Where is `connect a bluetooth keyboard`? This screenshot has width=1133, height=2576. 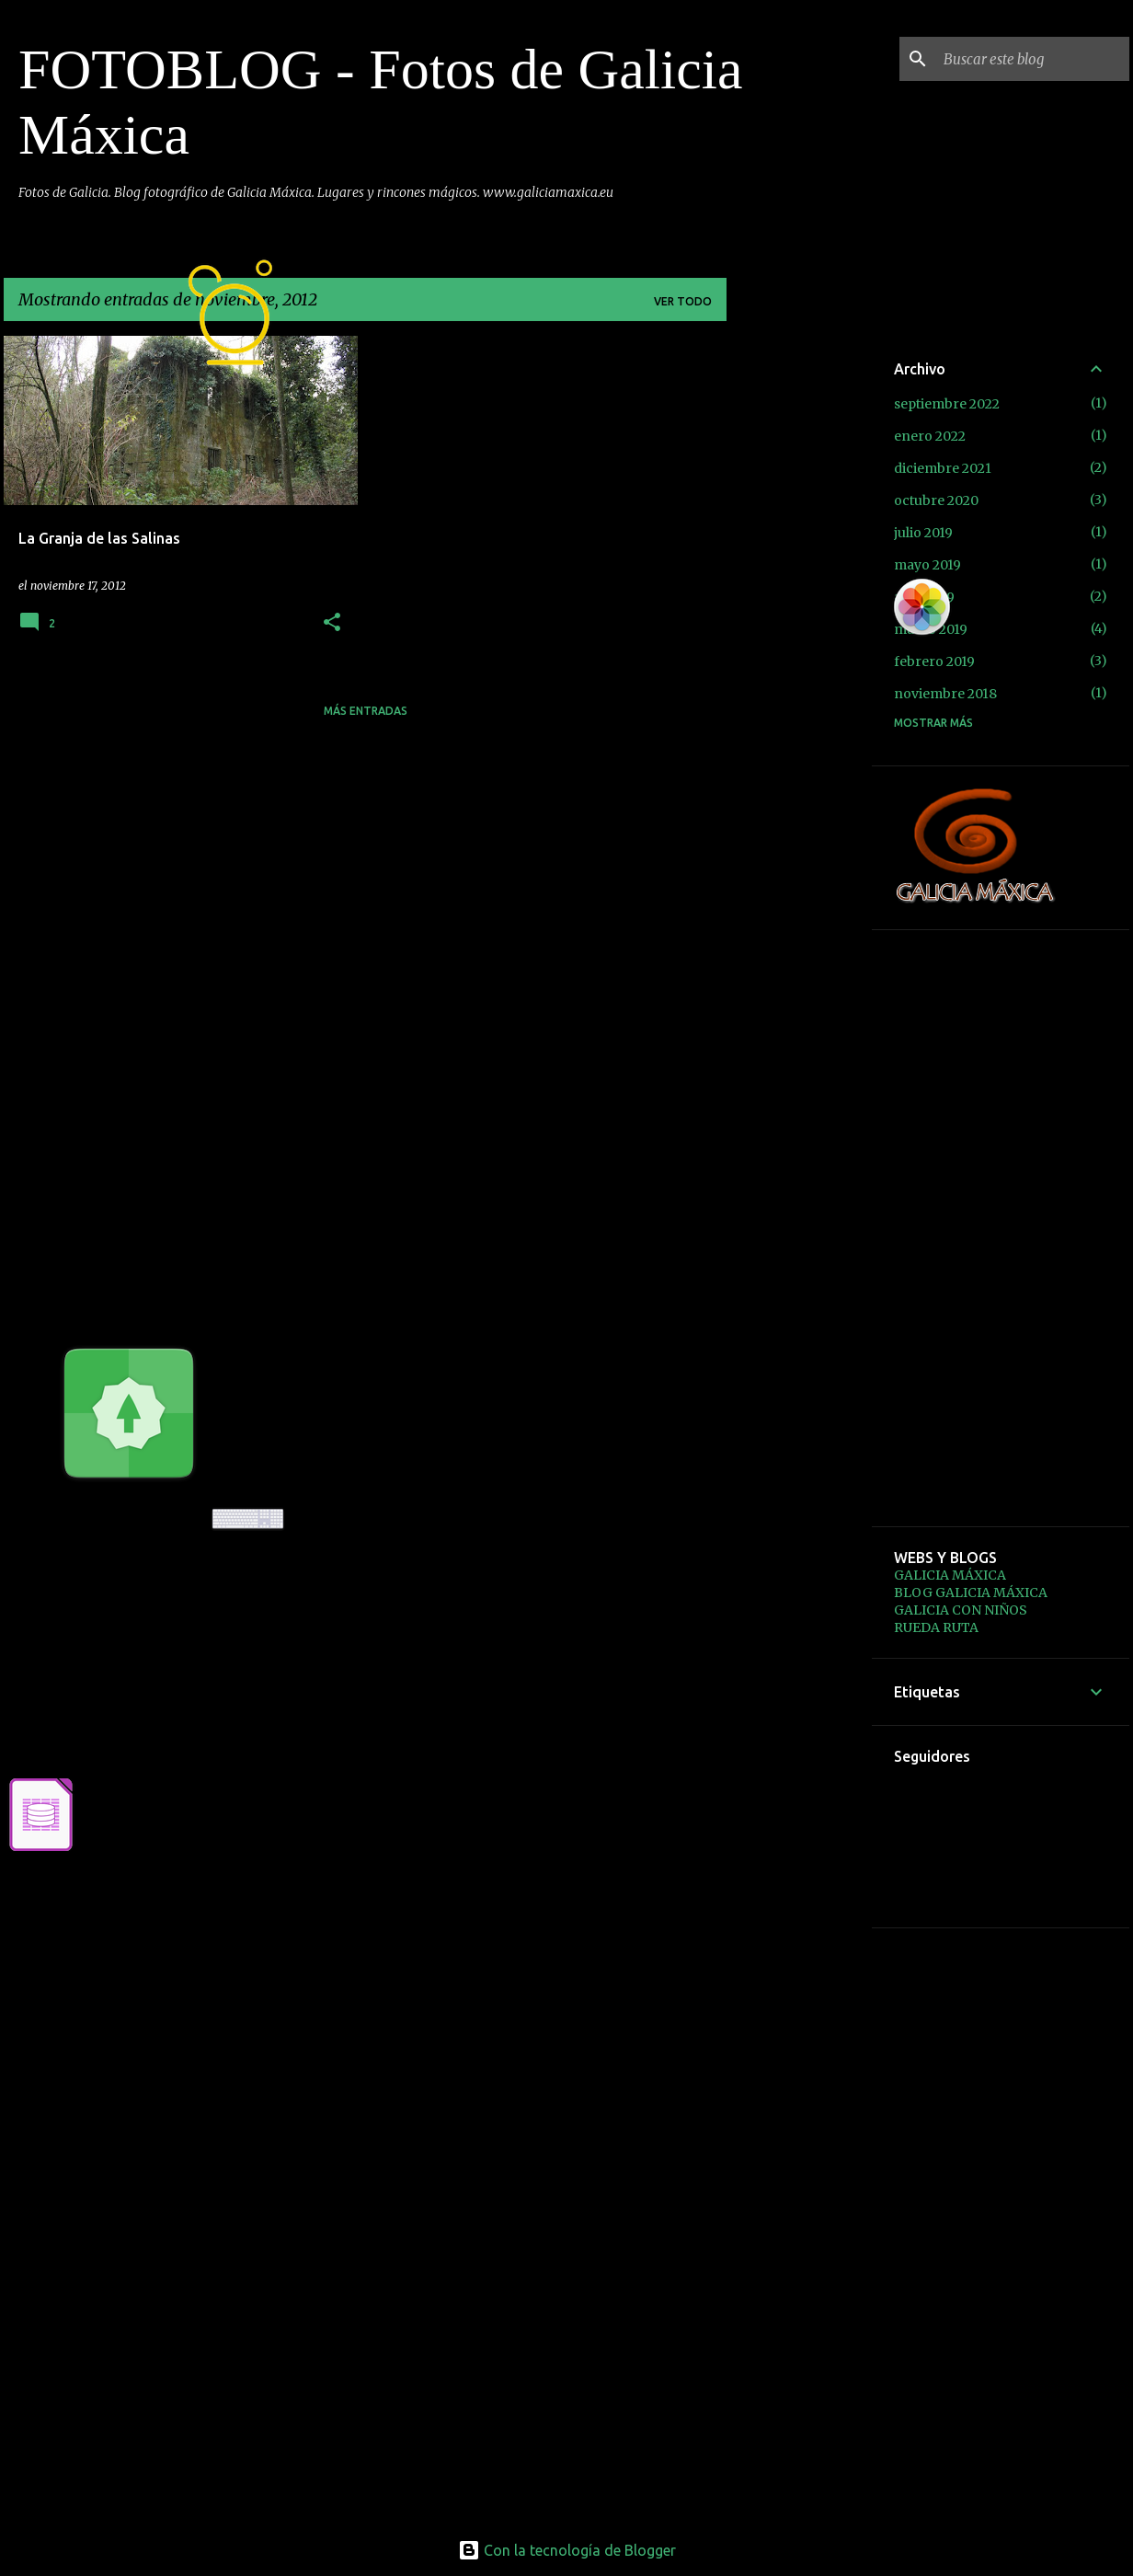 connect a bluetooth keyboard is located at coordinates (247, 1518).